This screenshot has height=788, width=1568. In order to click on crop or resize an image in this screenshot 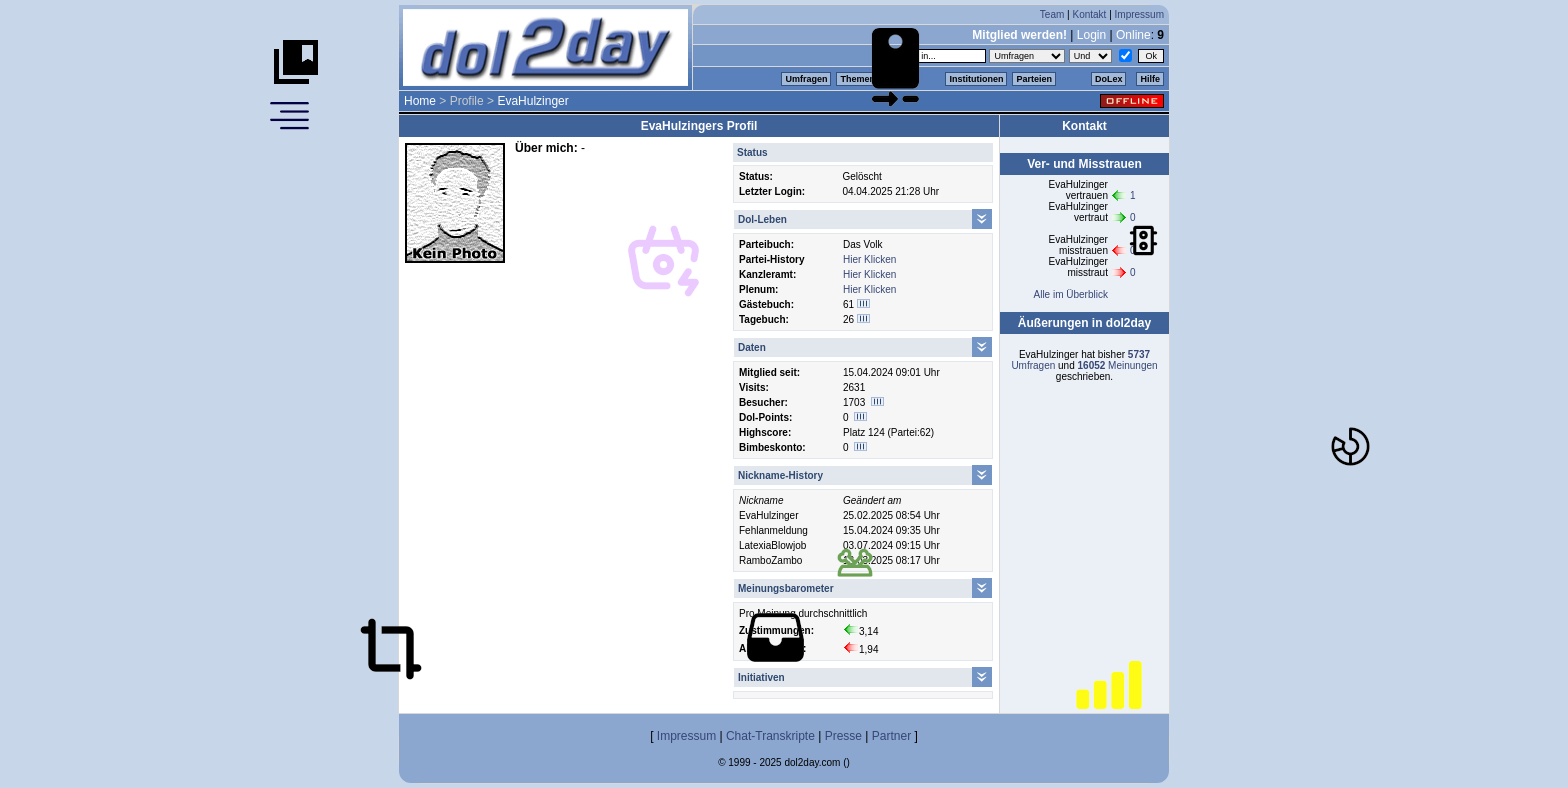, I will do `click(391, 649)`.